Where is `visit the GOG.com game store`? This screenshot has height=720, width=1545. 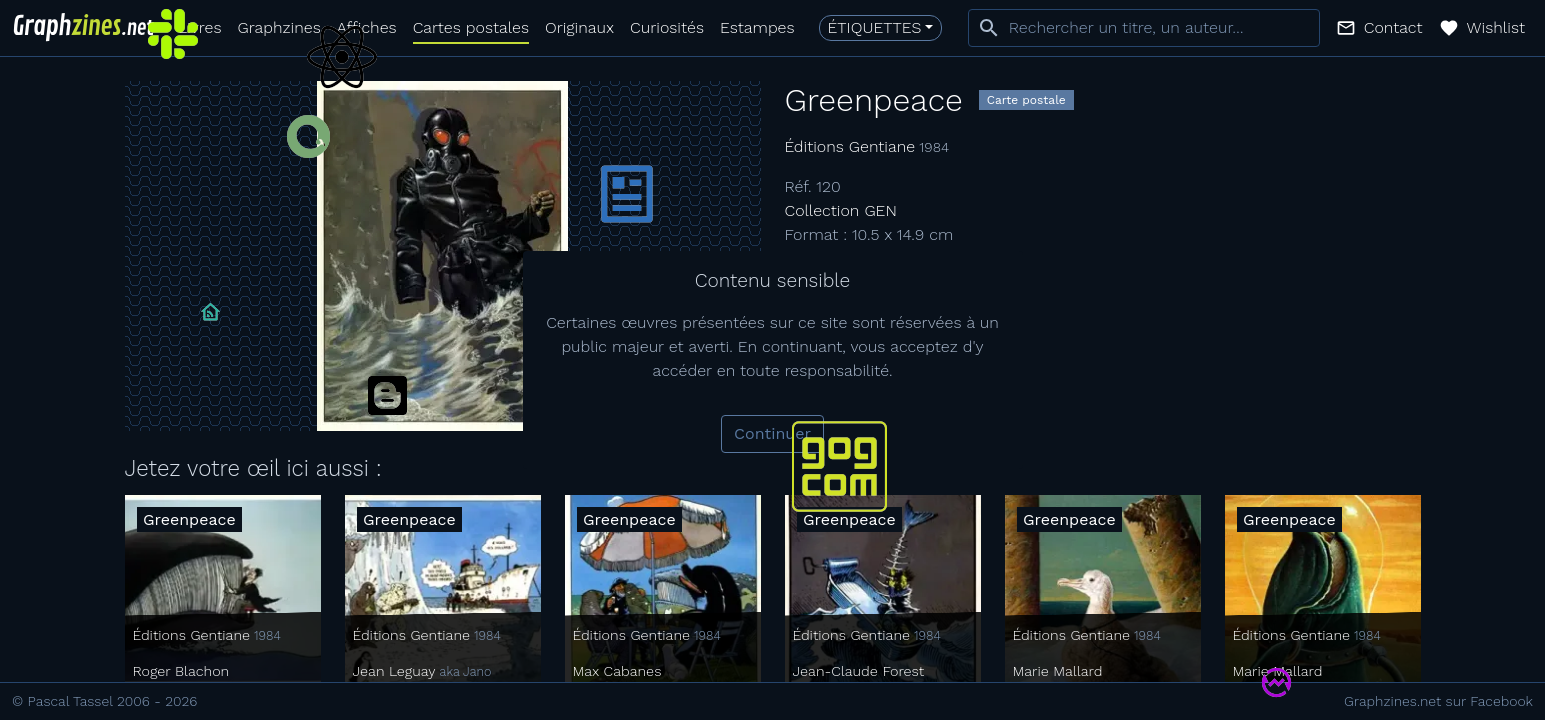
visit the GOG.com game store is located at coordinates (839, 466).